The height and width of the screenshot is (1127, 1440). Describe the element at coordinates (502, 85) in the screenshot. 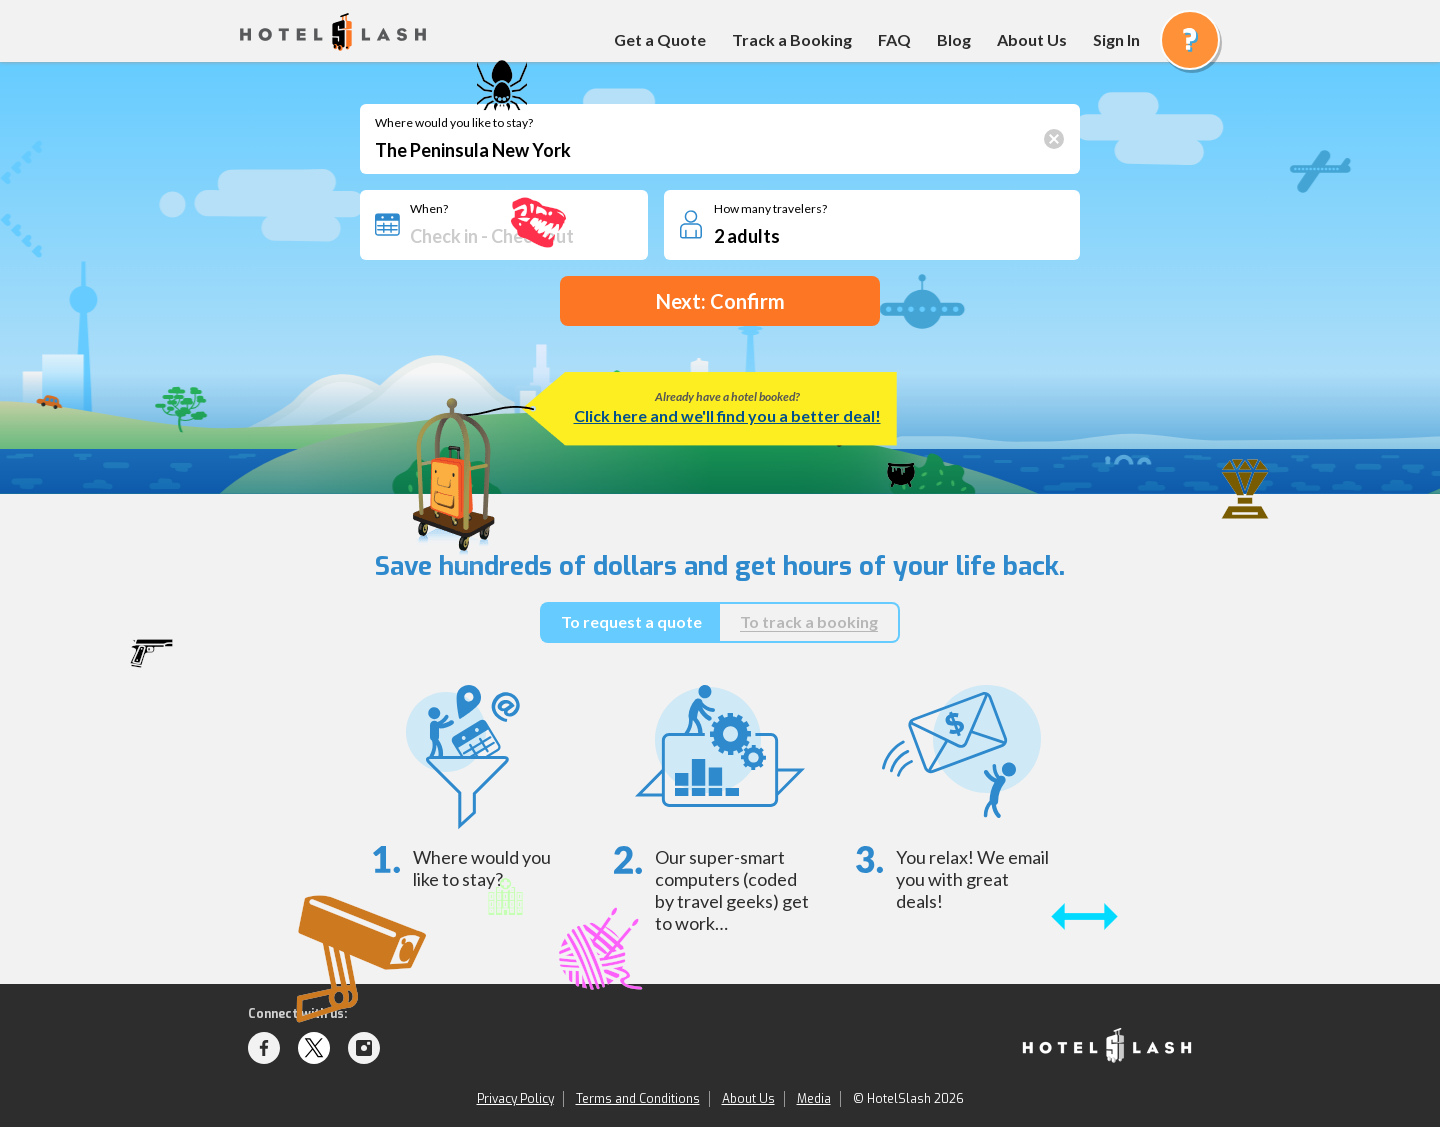

I see `indicates spider or arachnid enemy type in game` at that location.